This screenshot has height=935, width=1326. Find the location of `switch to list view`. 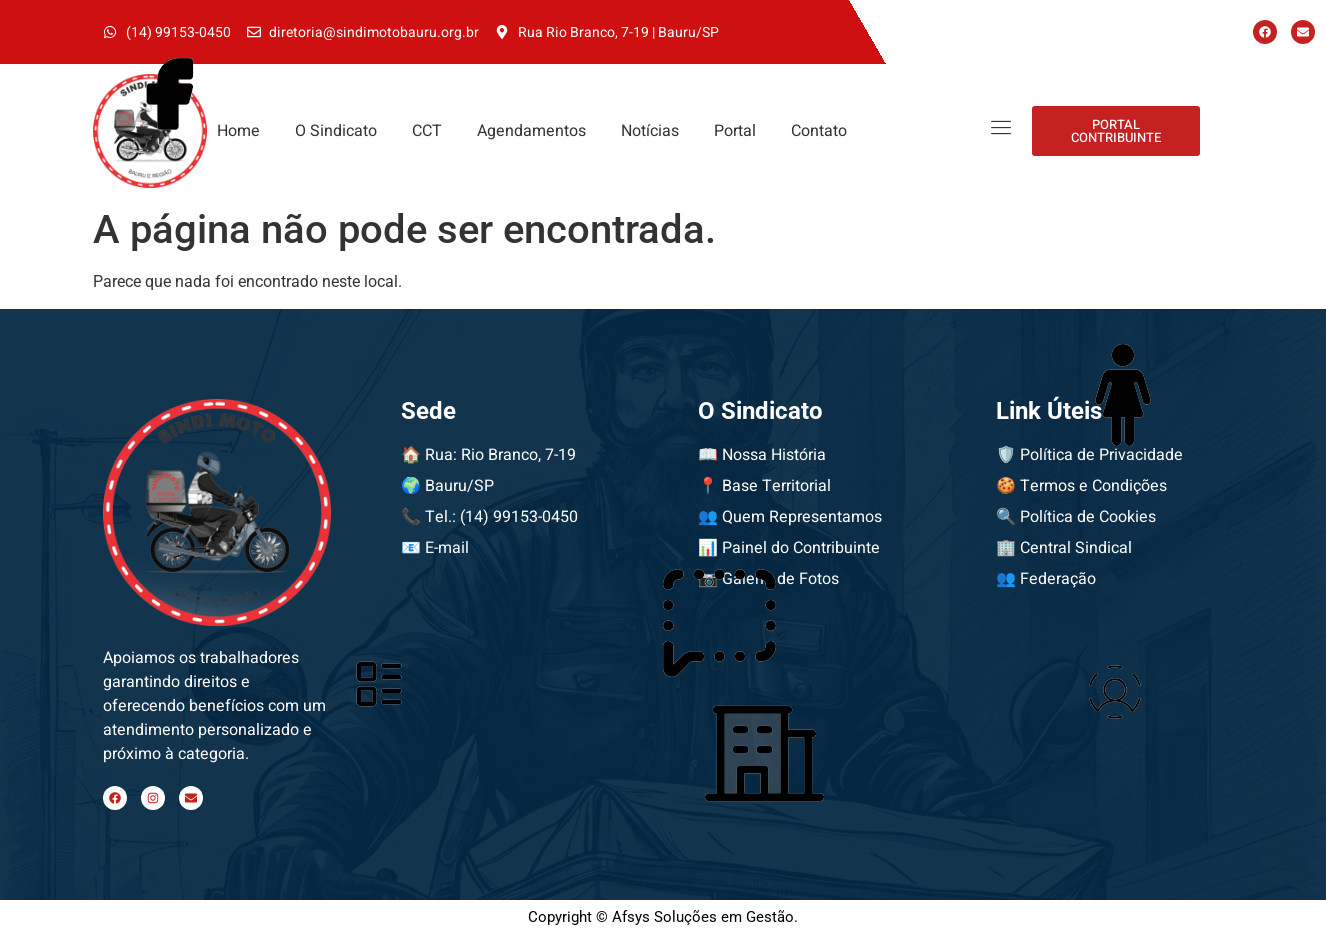

switch to list view is located at coordinates (379, 684).